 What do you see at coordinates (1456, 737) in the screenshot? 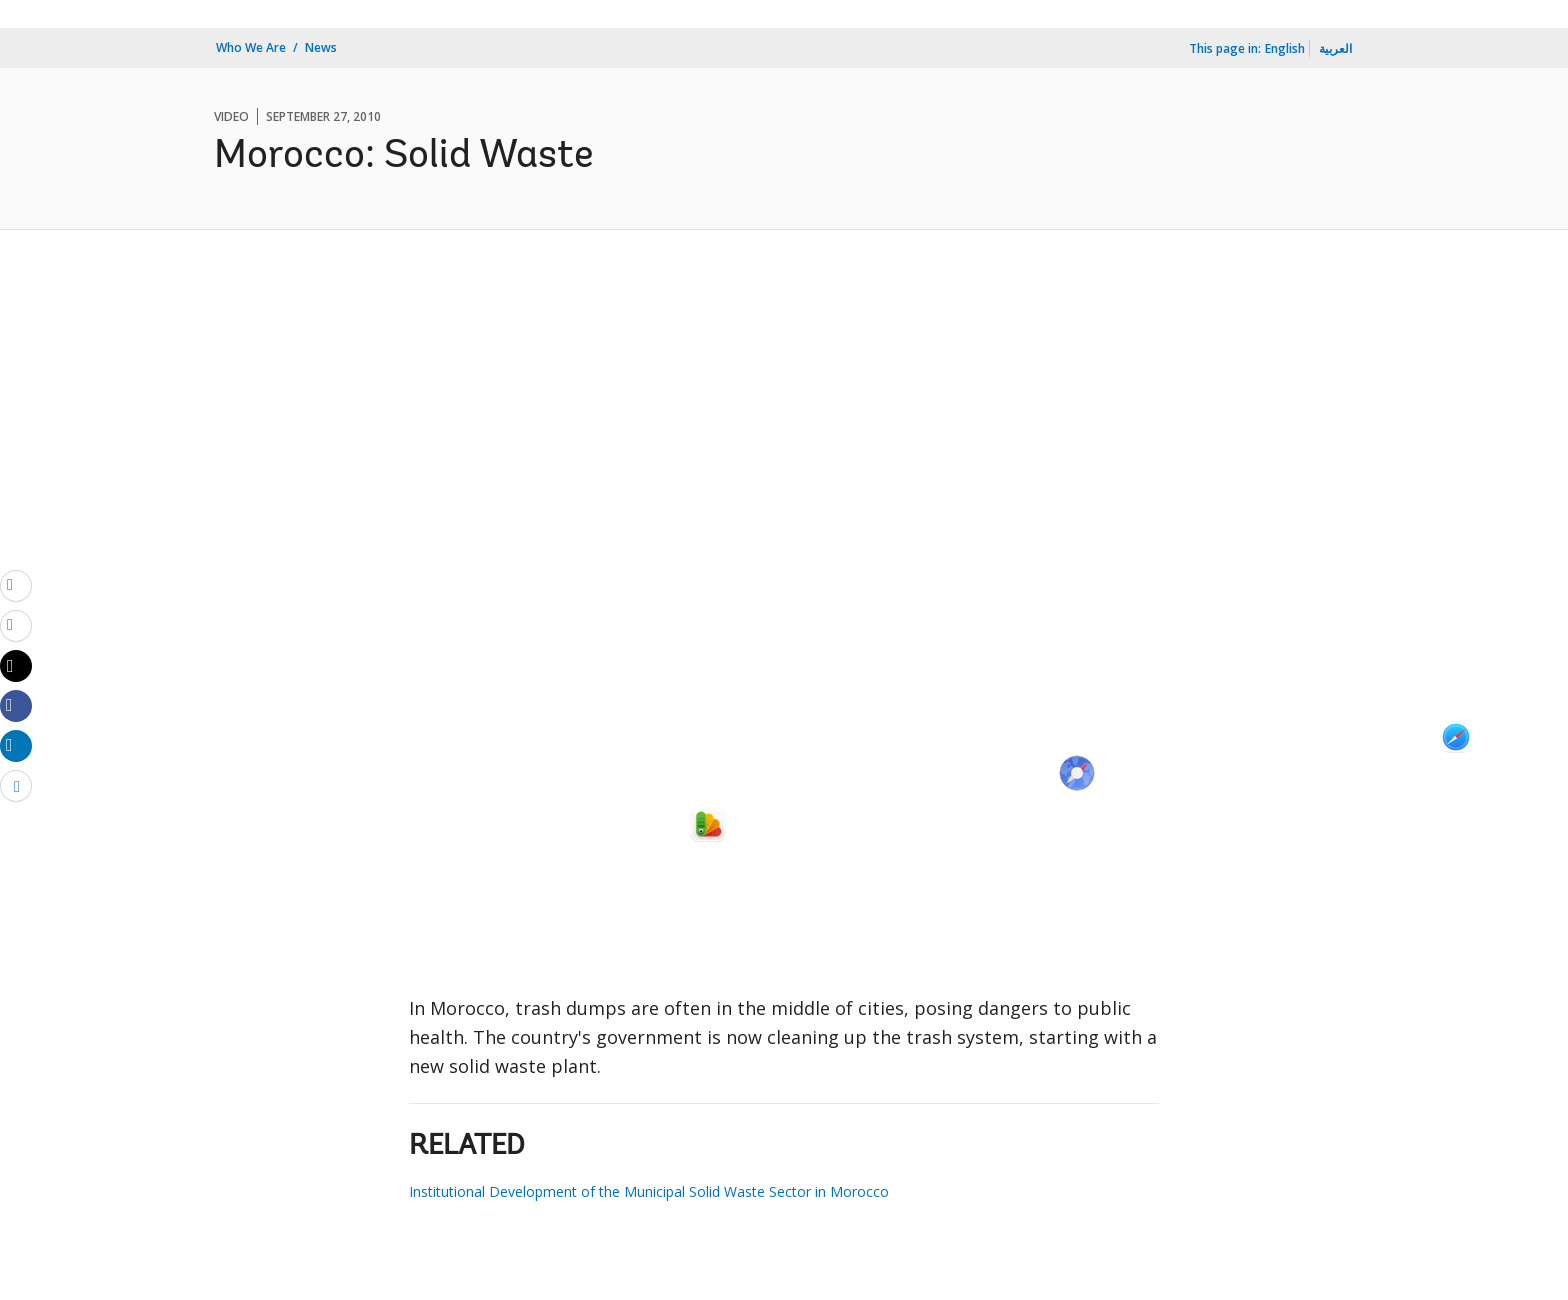
I see `open Safari web browser` at bounding box center [1456, 737].